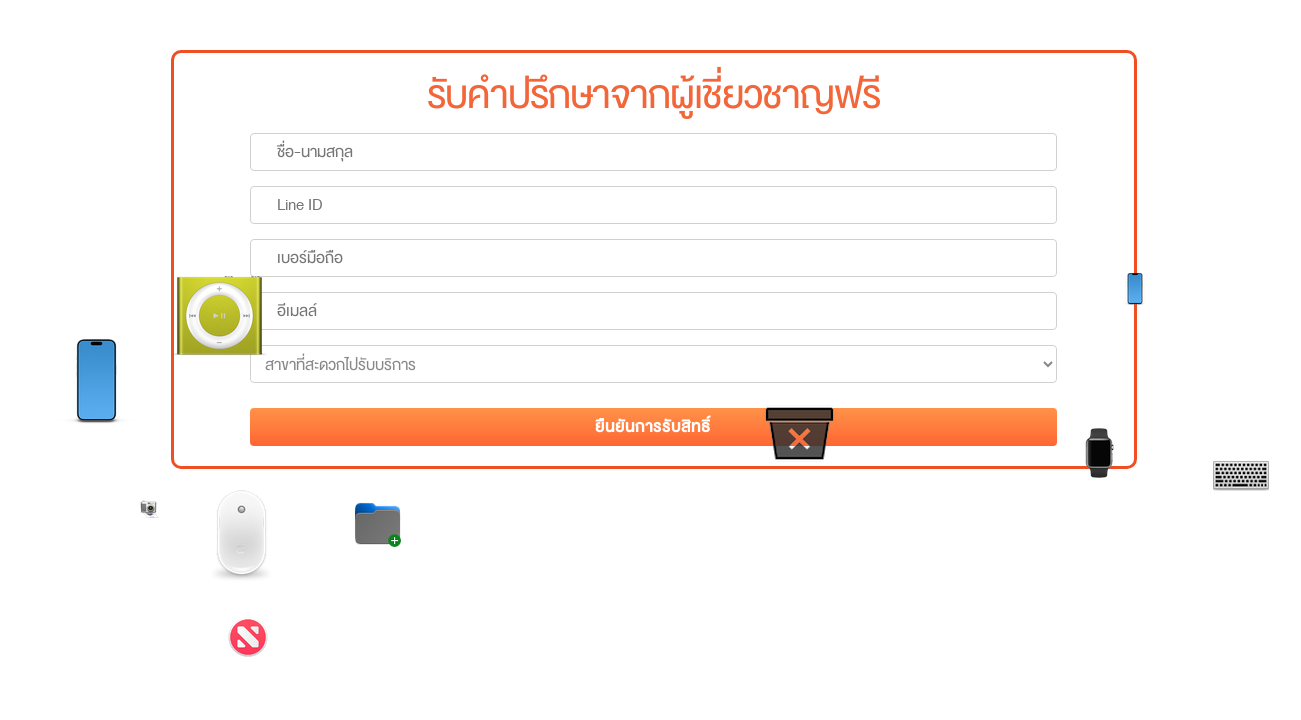 The width and height of the screenshot is (1301, 720). What do you see at coordinates (377, 523) in the screenshot?
I see `create a new folder` at bounding box center [377, 523].